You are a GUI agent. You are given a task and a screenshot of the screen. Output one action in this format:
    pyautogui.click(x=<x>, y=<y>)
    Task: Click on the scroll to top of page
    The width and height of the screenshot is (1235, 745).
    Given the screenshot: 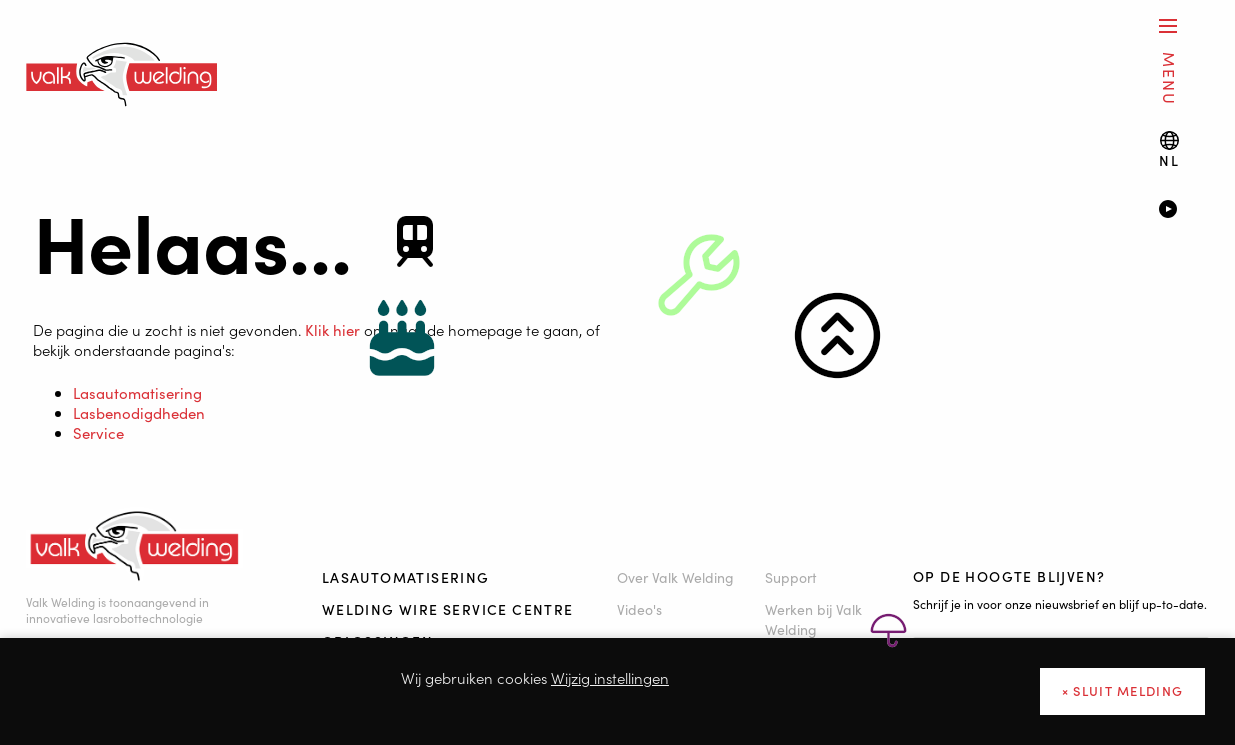 What is the action you would take?
    pyautogui.click(x=837, y=335)
    